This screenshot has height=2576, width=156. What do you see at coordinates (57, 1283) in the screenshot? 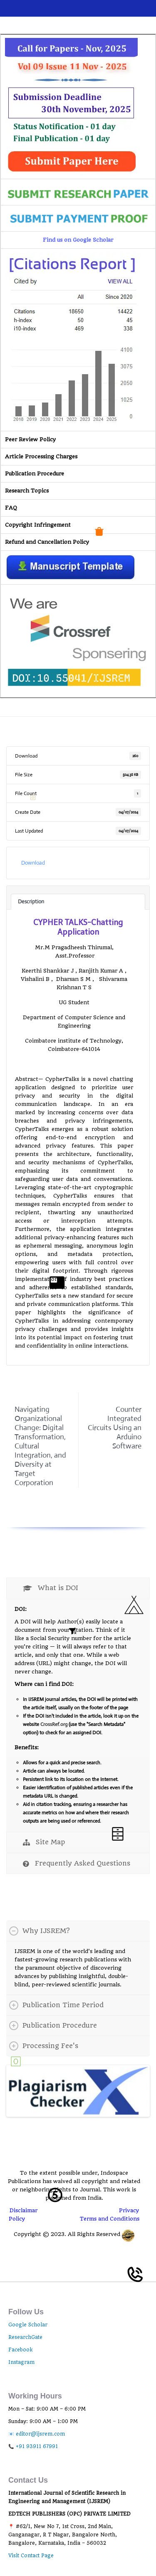
I see `view featured or highlighted video content` at bounding box center [57, 1283].